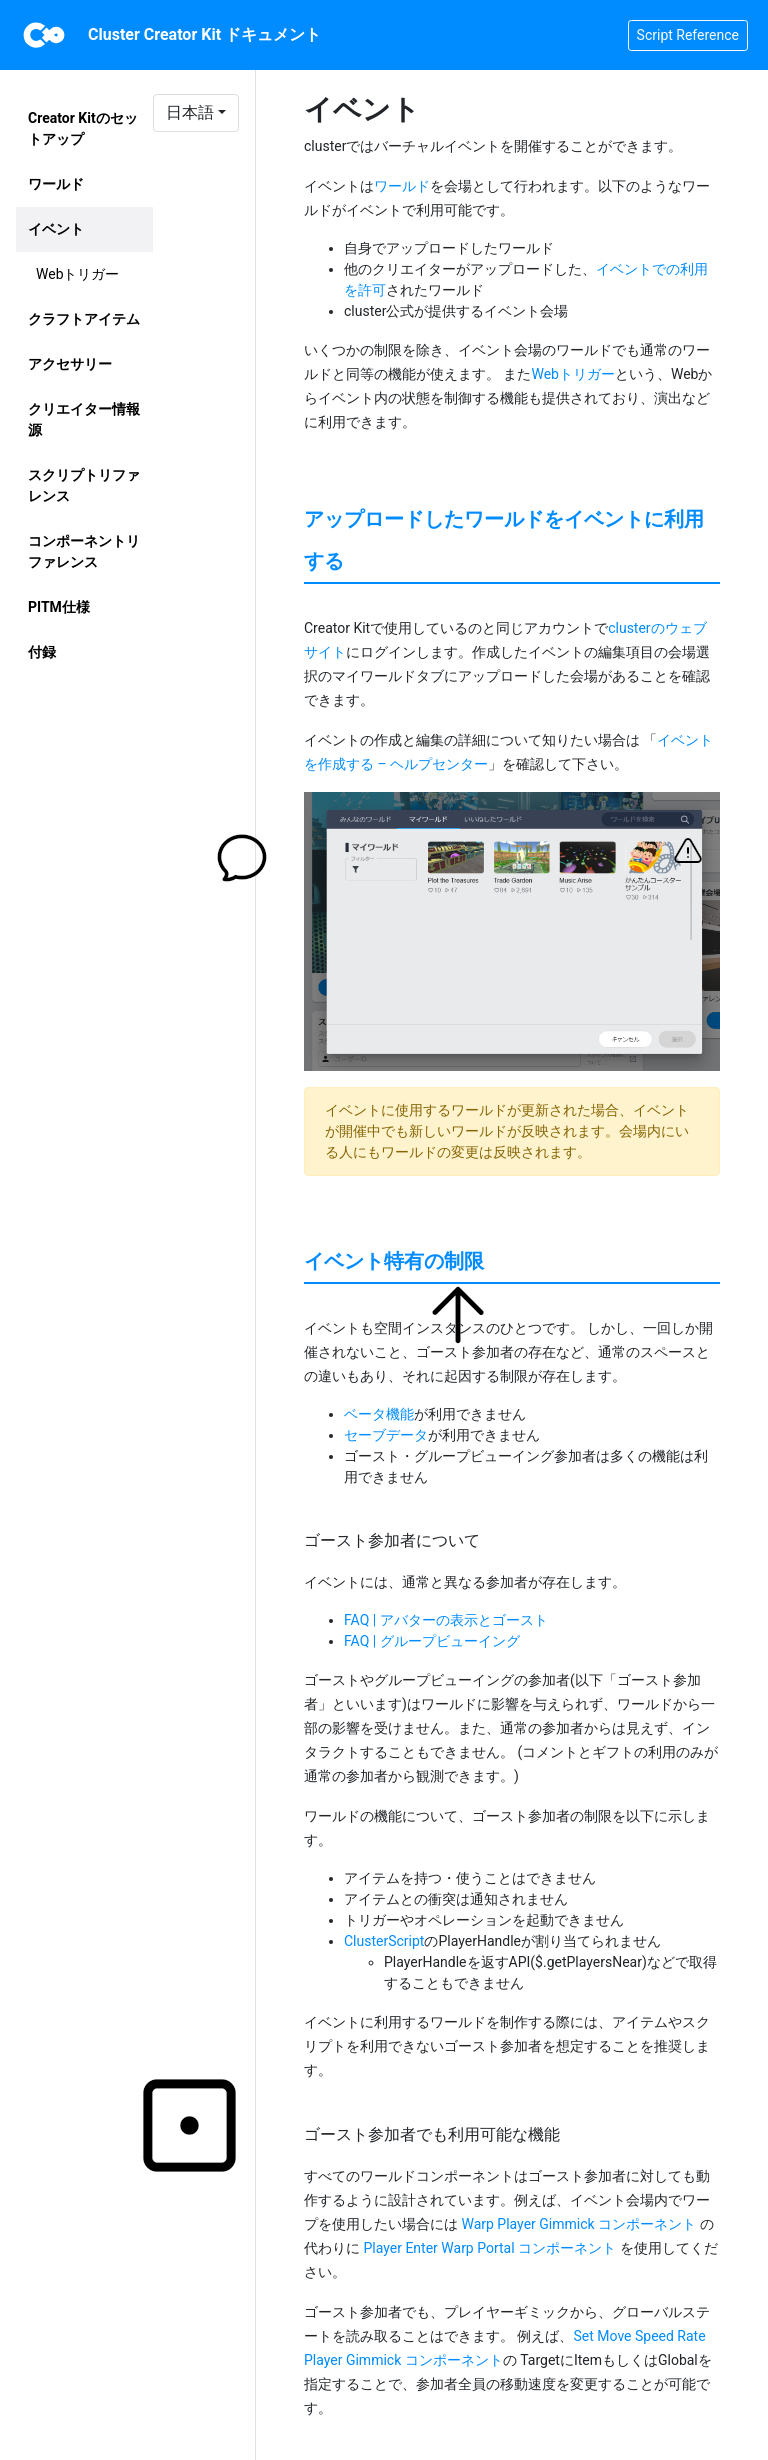 The width and height of the screenshot is (768, 2460). What do you see at coordinates (189, 2125) in the screenshot?
I see `indicates a selected or active item` at bounding box center [189, 2125].